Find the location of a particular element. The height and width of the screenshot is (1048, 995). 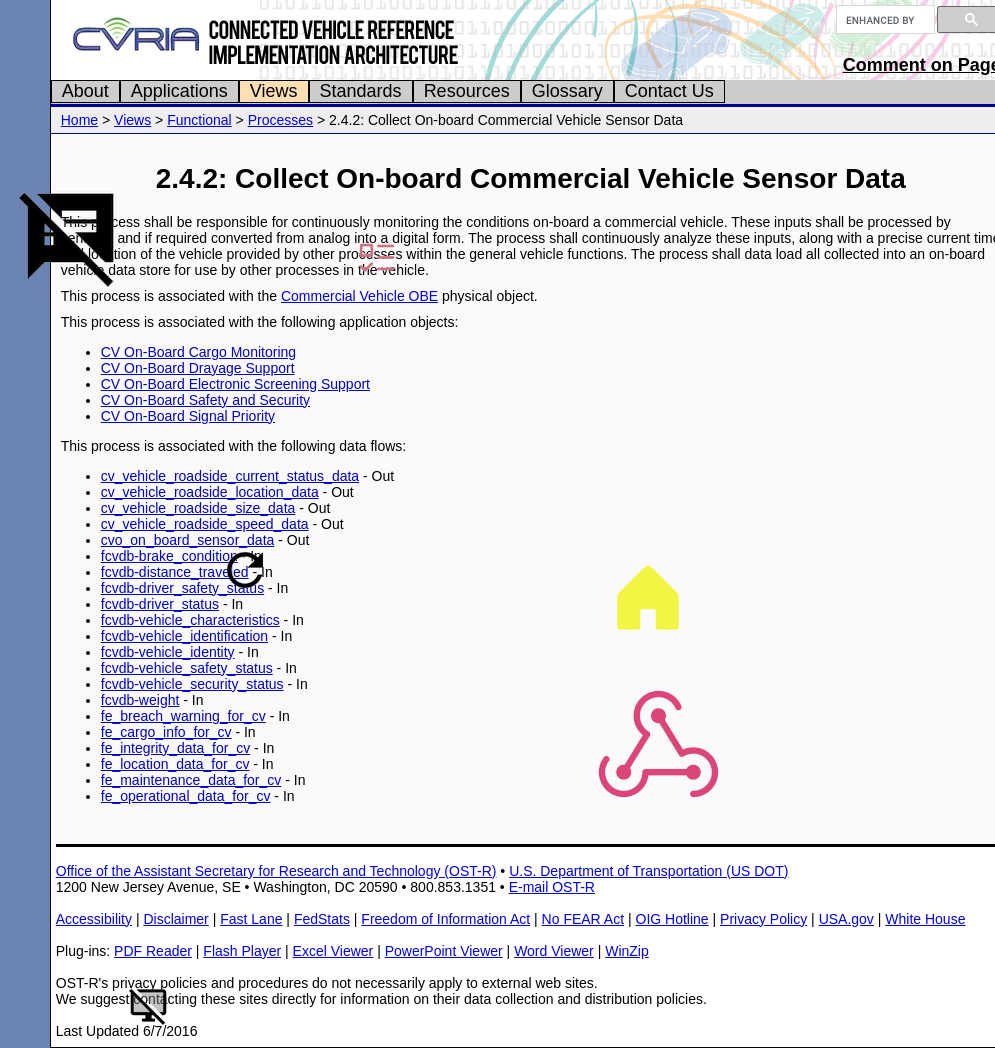

desktop access is currently disabled is located at coordinates (148, 1005).